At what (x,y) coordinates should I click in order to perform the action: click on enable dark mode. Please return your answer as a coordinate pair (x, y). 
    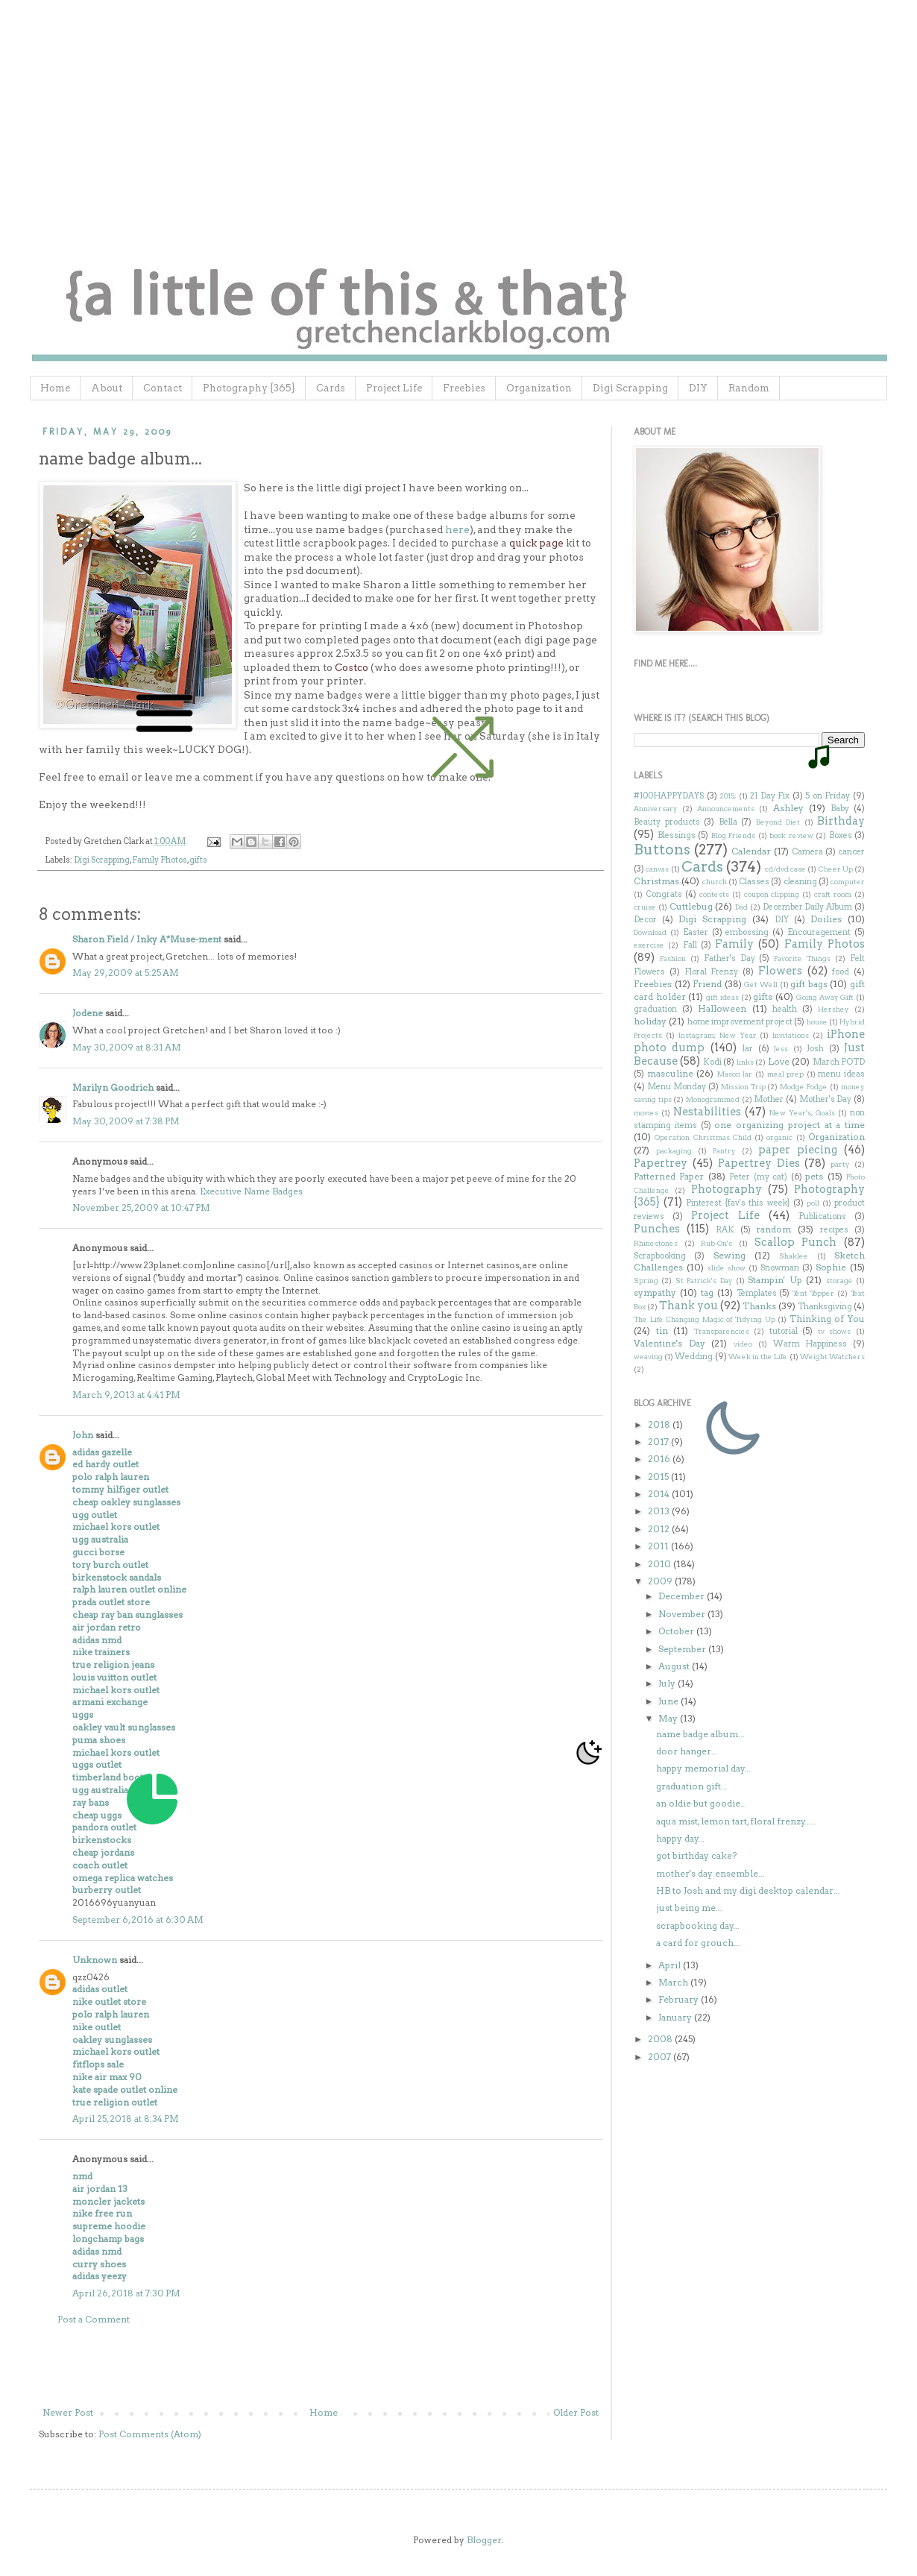
    Looking at the image, I should click on (733, 1428).